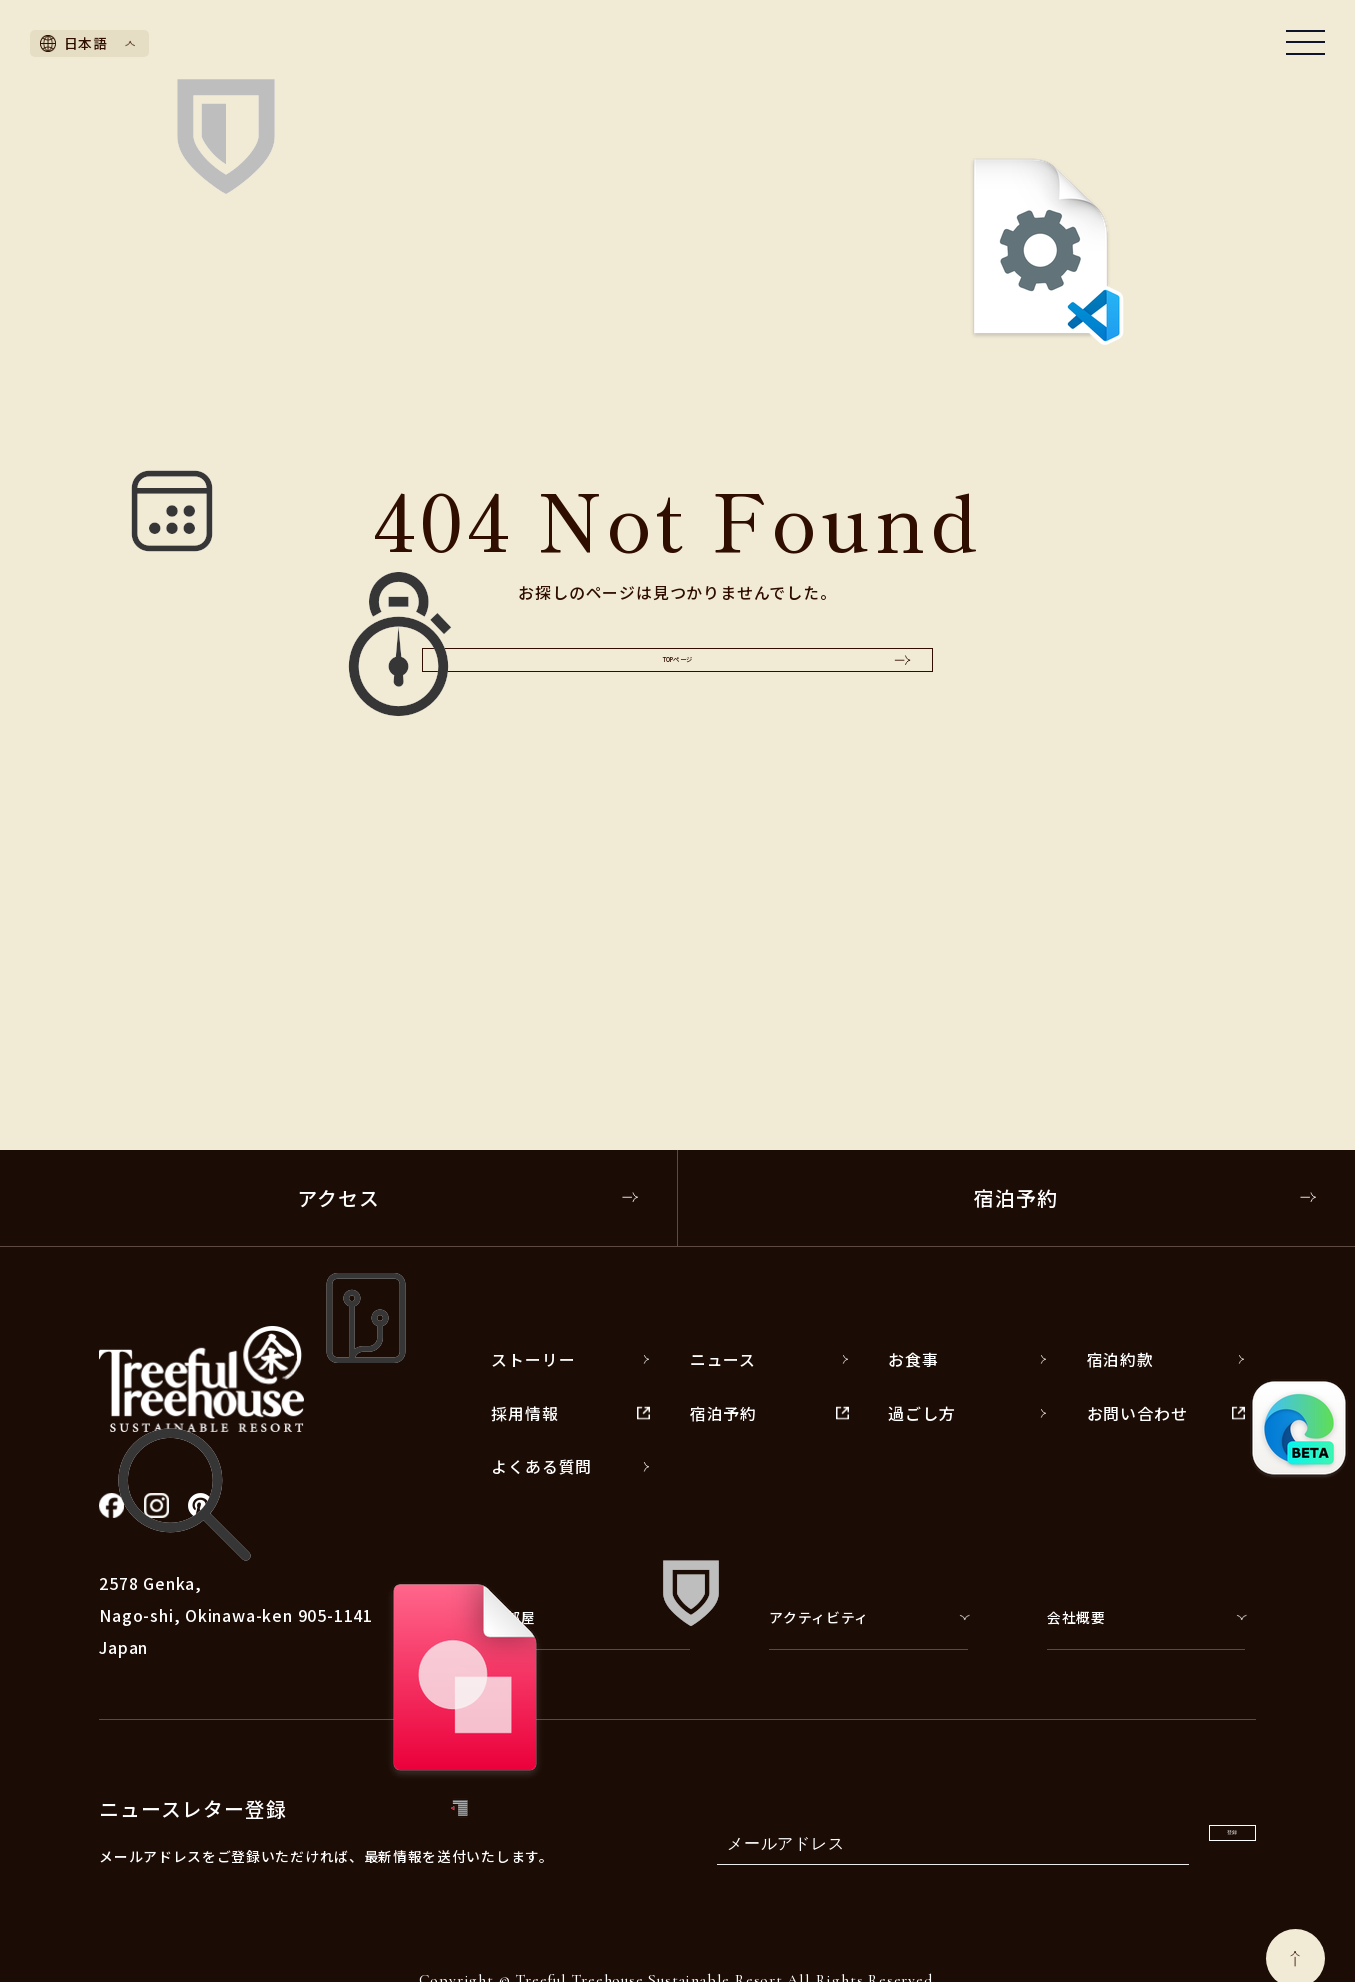  I want to click on open microsoft edge beta browser, so click(1299, 1428).